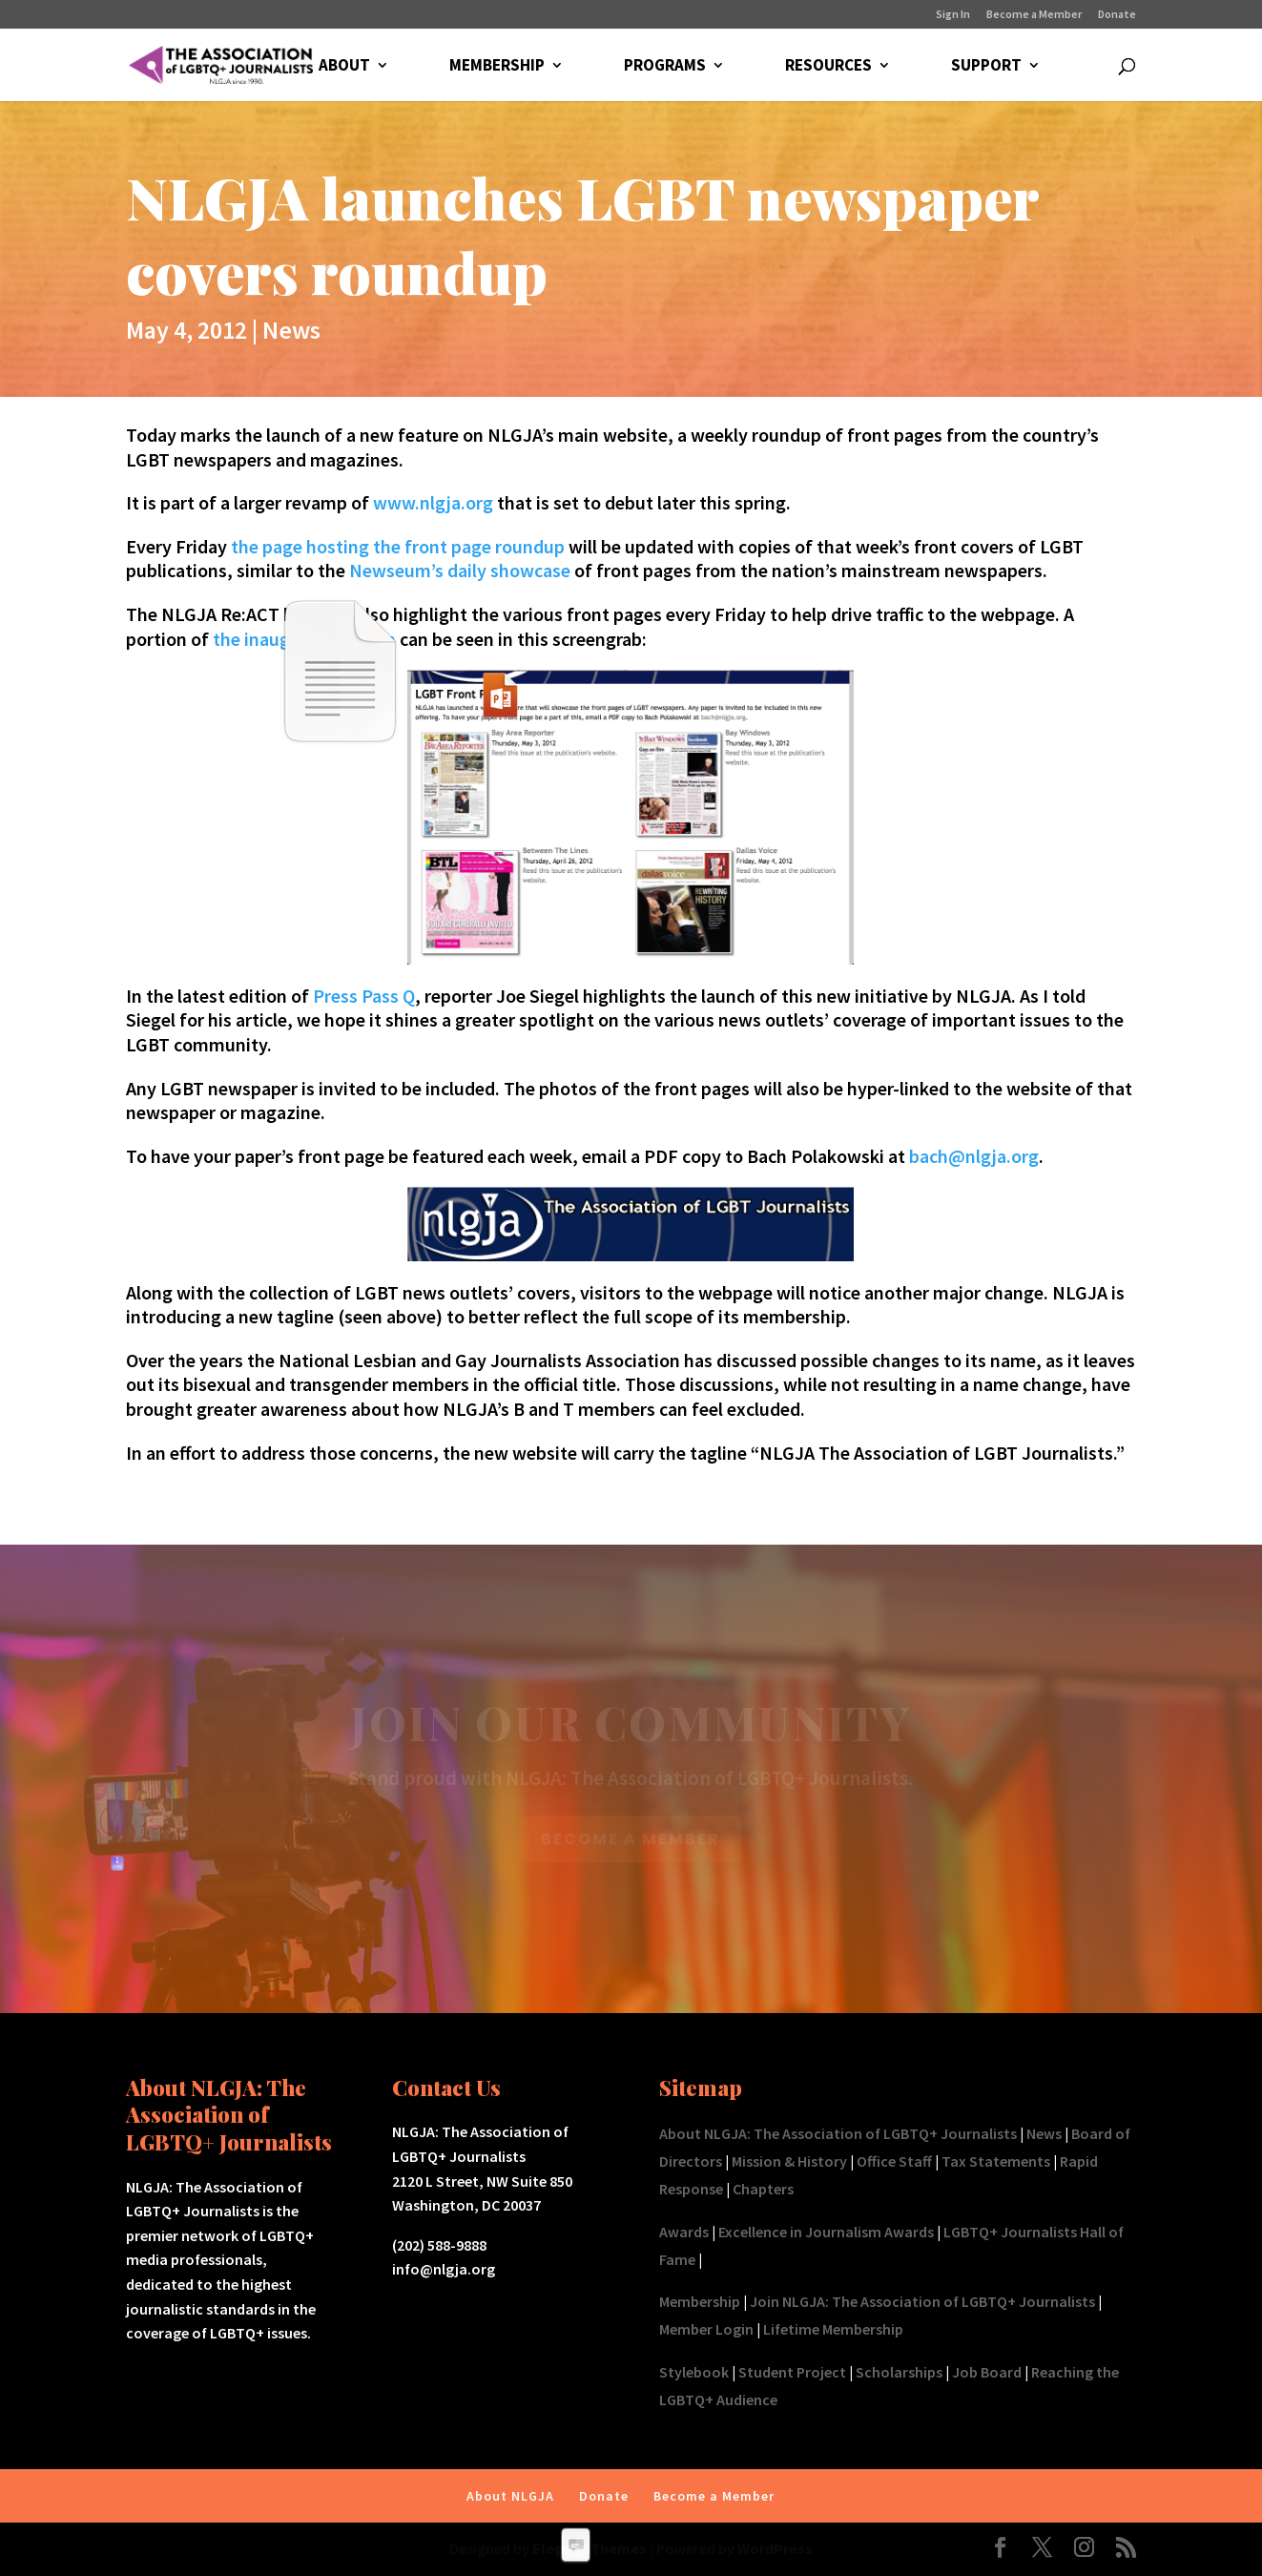 Image resolution: width=1262 pixels, height=2576 pixels. Describe the element at coordinates (117, 1863) in the screenshot. I see `a compressed RAR archive file` at that location.